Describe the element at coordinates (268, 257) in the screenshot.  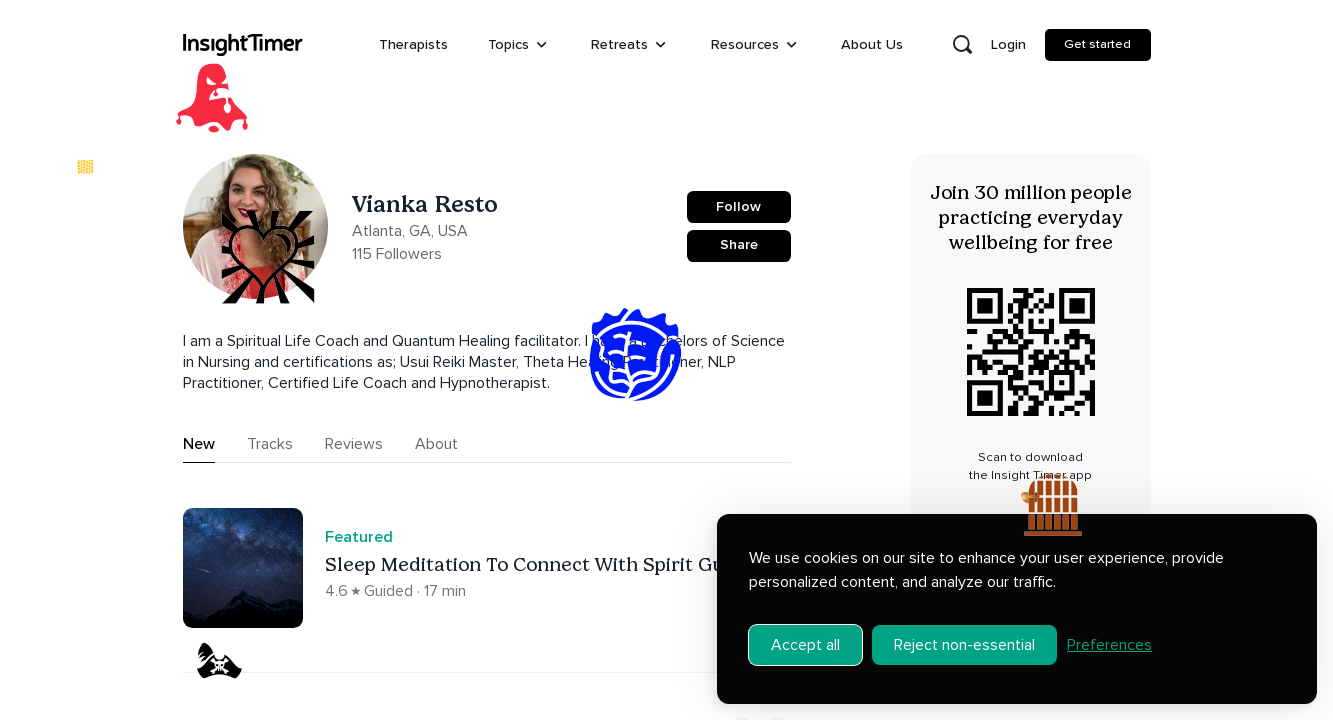
I see `indicates a favorite or loved item` at that location.